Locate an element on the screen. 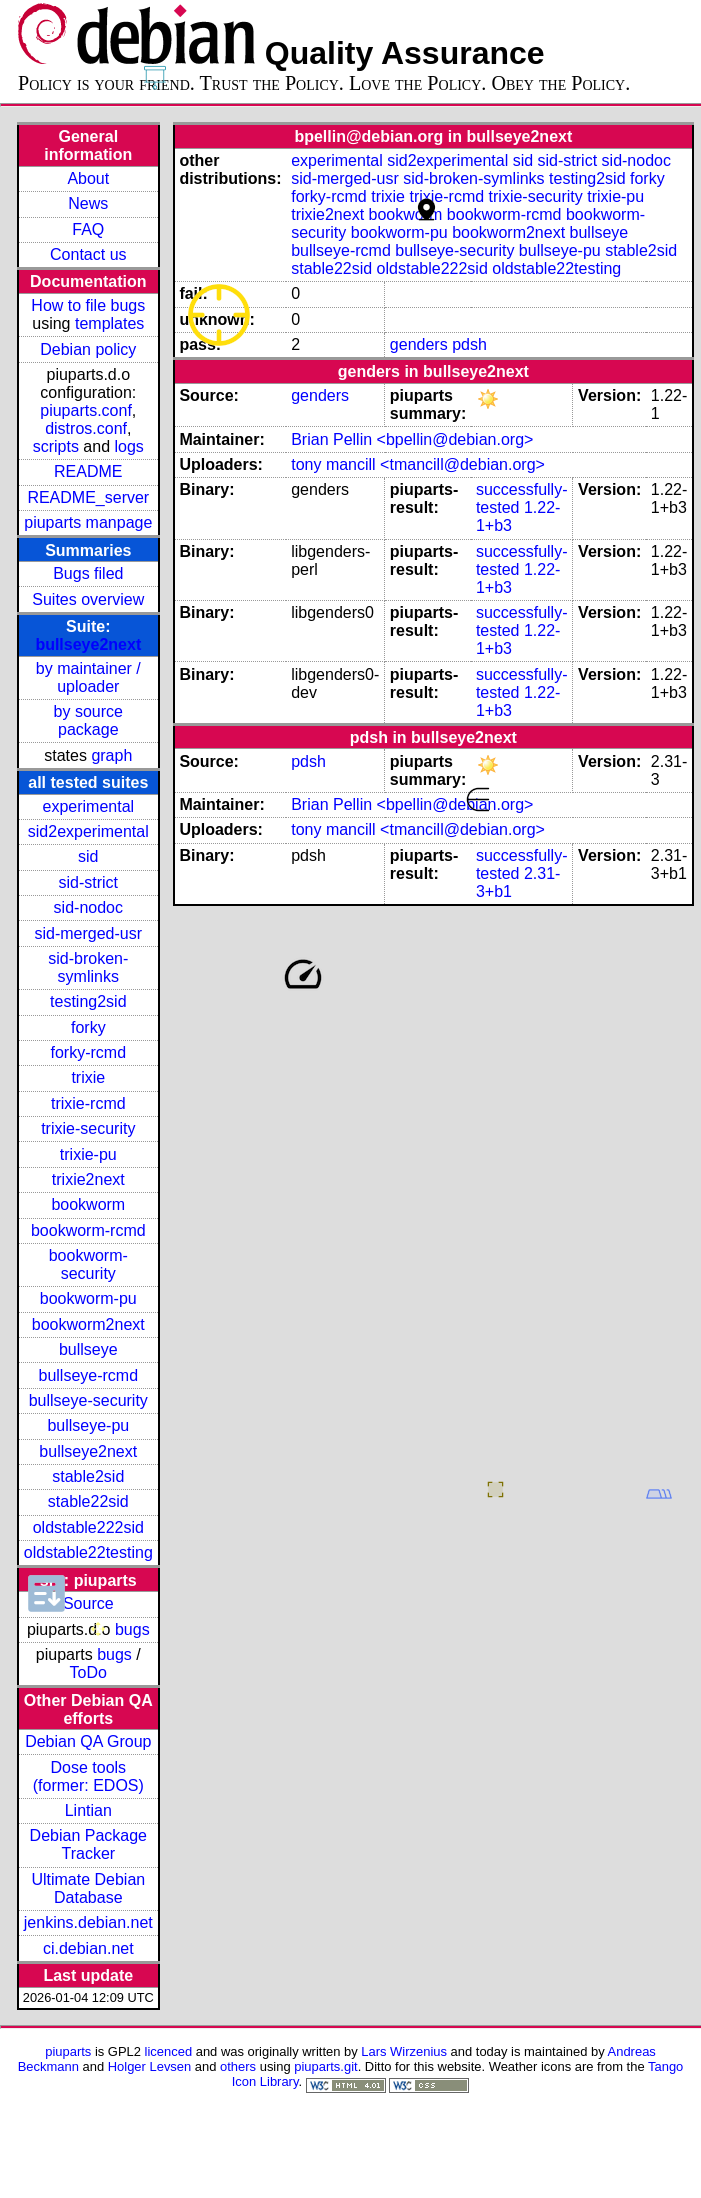  view location on map is located at coordinates (426, 209).